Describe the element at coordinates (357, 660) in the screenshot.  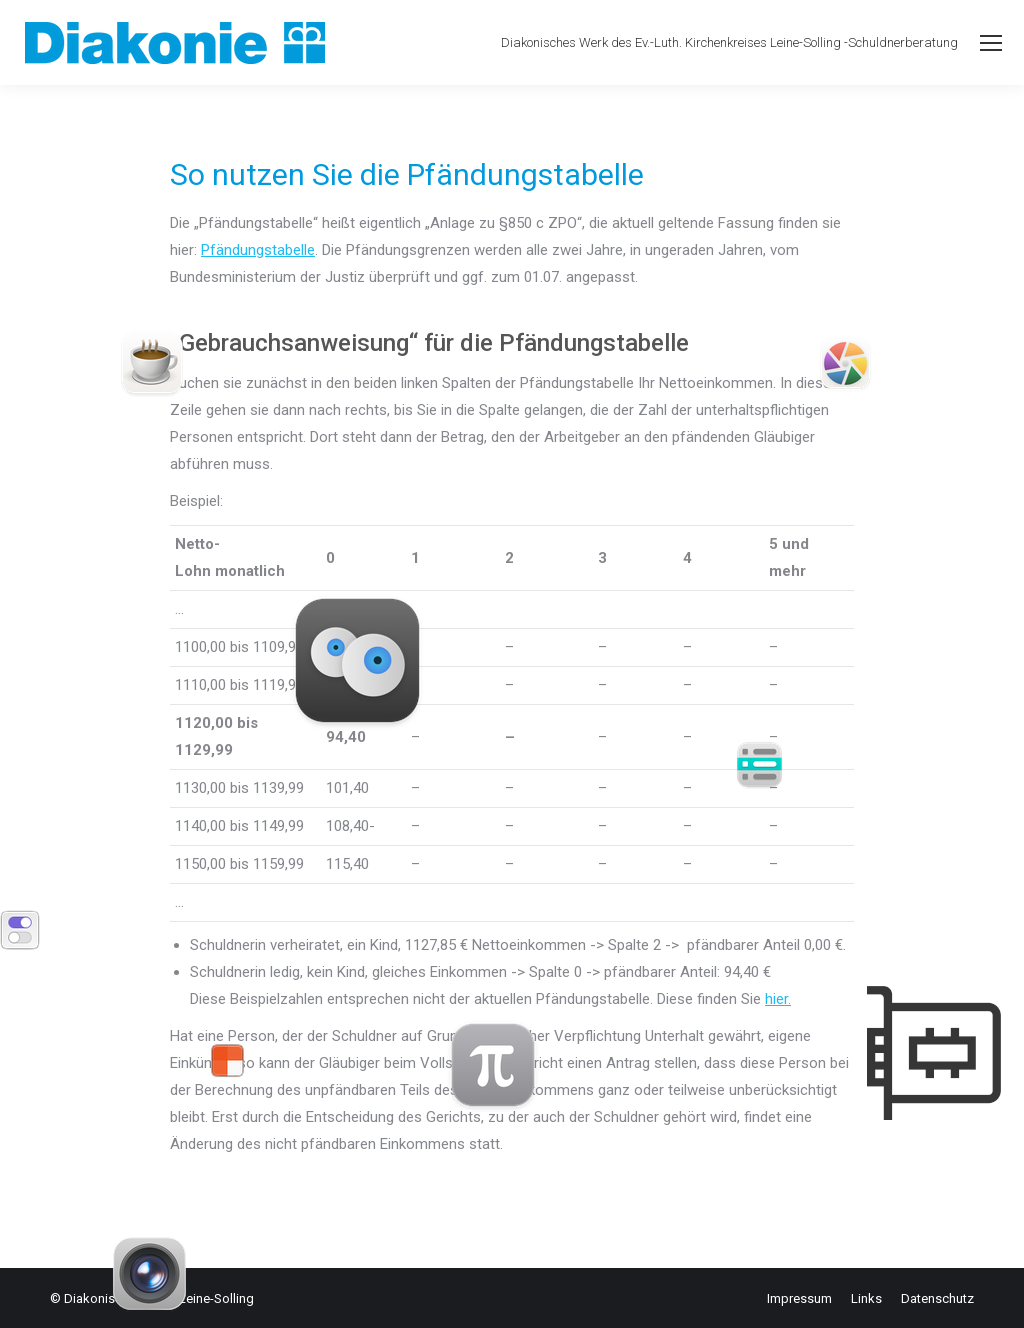
I see `open xfce4 eyes desktop widget` at that location.